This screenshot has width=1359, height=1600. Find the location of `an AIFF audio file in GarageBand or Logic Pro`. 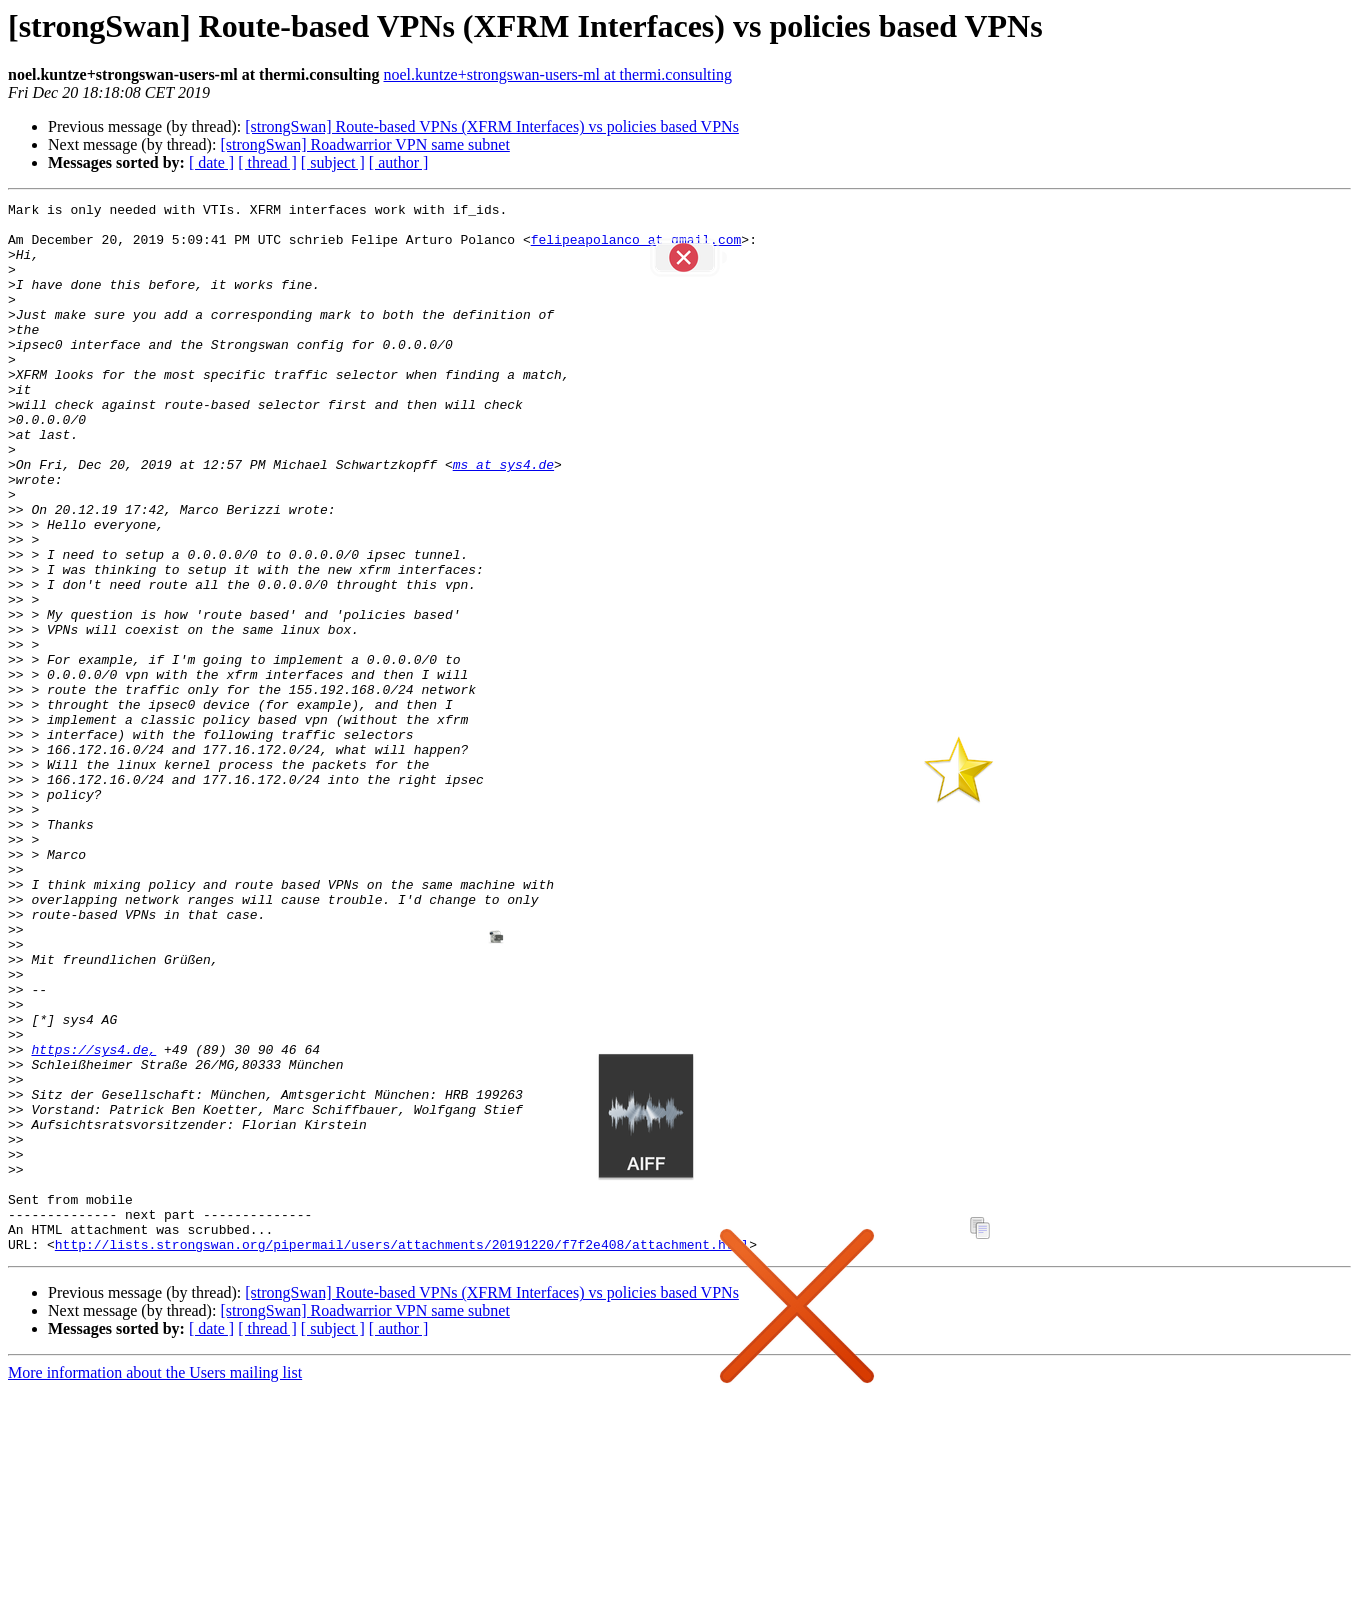

an AIFF audio file in GarageBand or Logic Pro is located at coordinates (646, 1119).